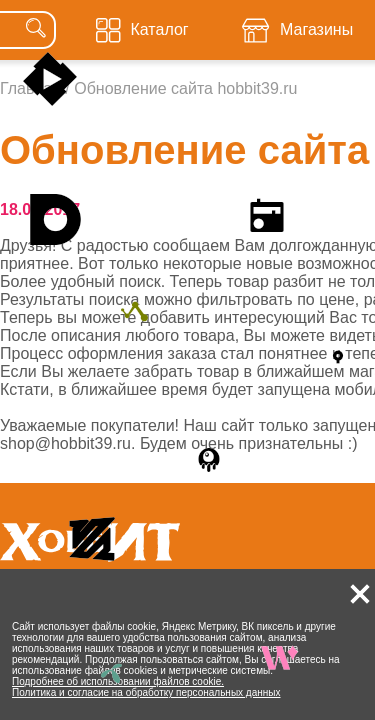  I want to click on open the Emby media server app, so click(50, 79).